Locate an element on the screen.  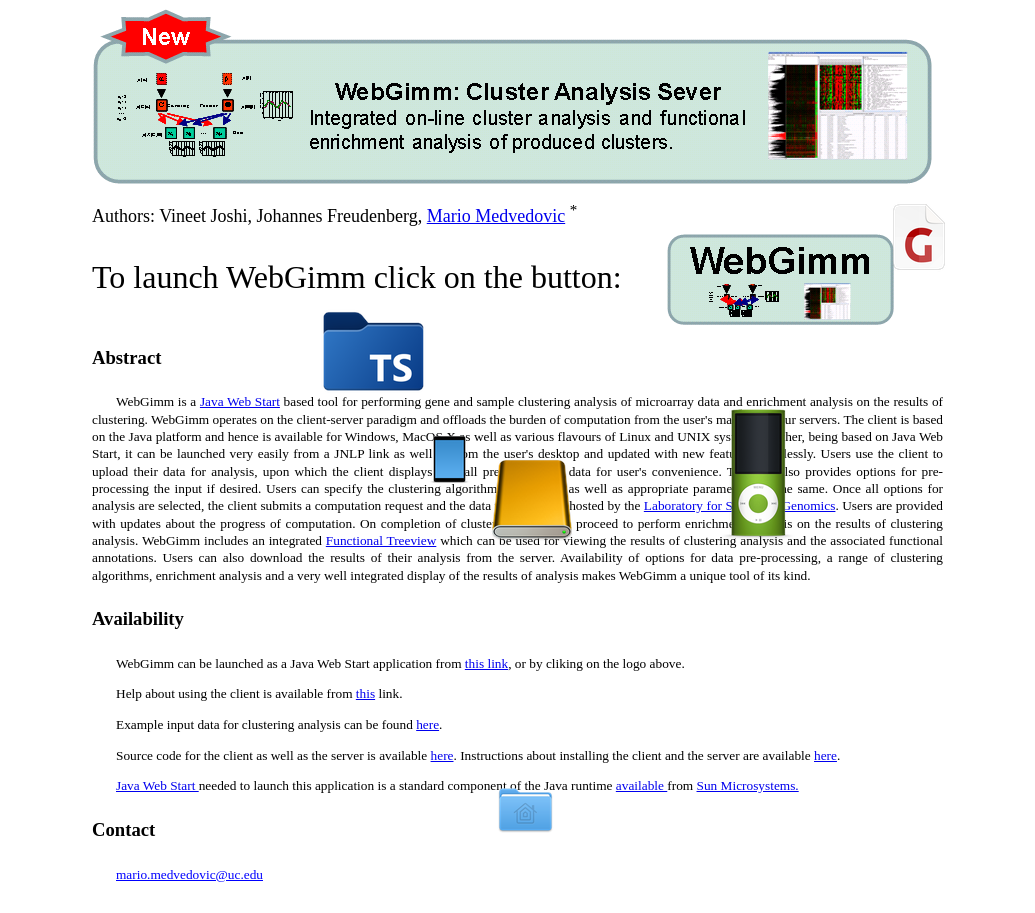
iPod nano device in green is located at coordinates (757, 474).